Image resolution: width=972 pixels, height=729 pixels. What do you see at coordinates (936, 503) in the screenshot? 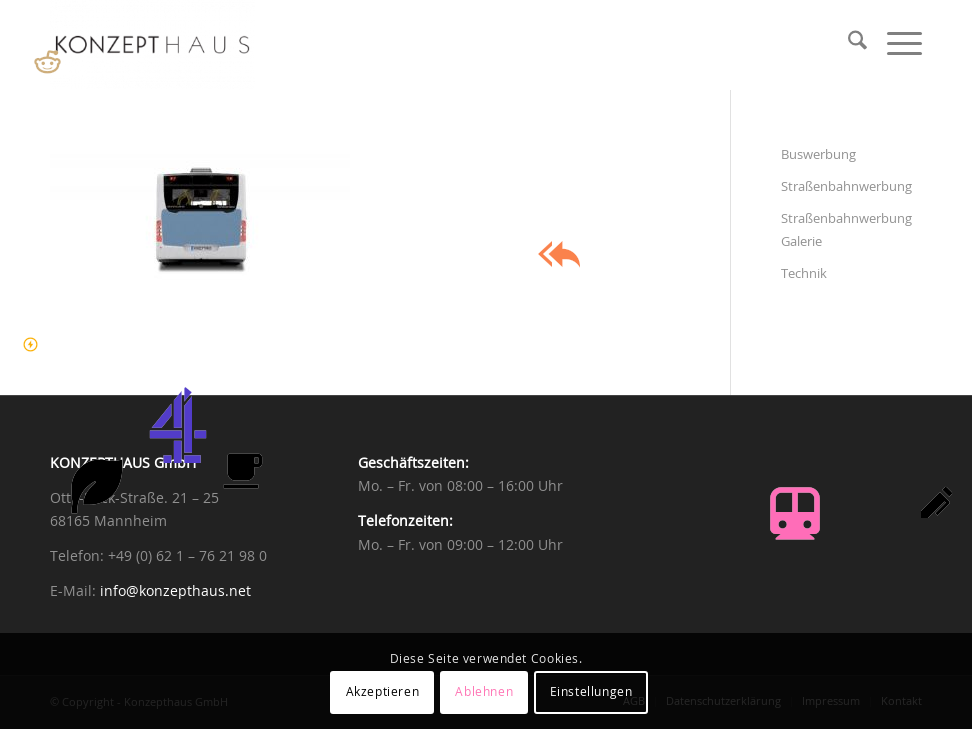
I see `edit or compose new content` at bounding box center [936, 503].